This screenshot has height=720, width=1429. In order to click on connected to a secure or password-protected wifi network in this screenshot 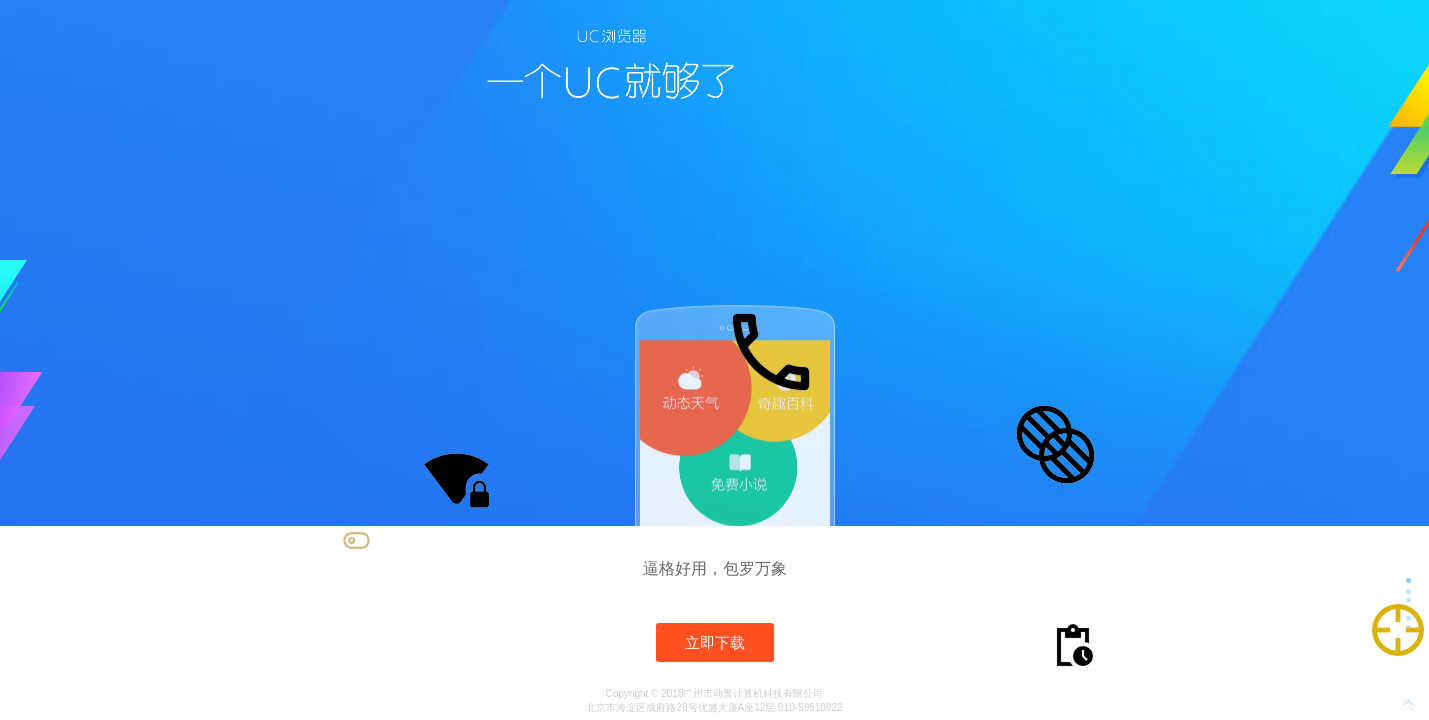, I will do `click(456, 480)`.